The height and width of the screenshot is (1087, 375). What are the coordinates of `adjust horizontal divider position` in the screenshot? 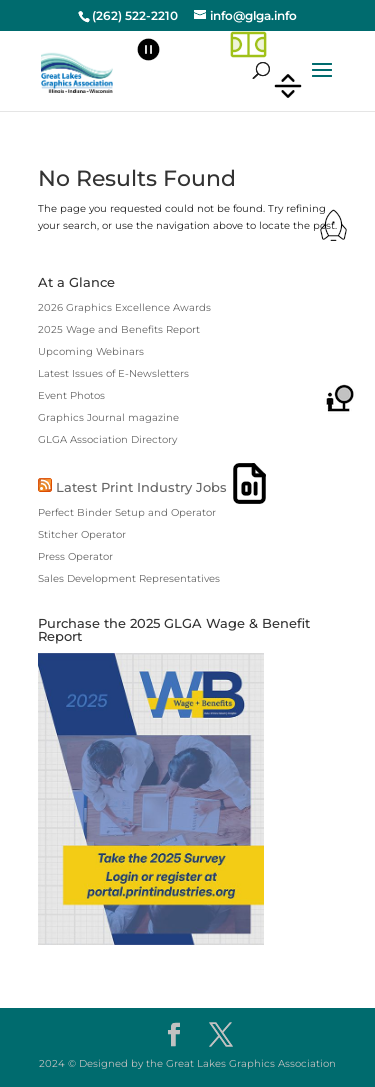 It's located at (288, 86).